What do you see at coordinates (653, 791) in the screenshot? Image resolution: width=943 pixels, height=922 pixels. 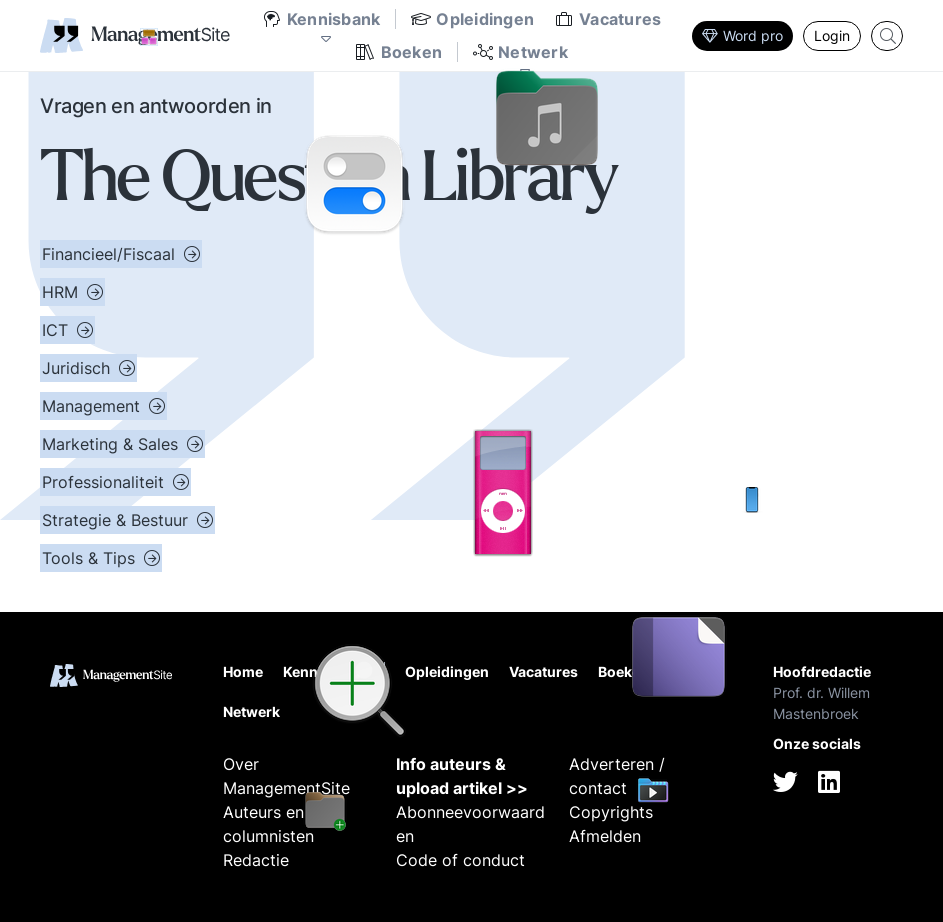 I see `open your movies folder` at bounding box center [653, 791].